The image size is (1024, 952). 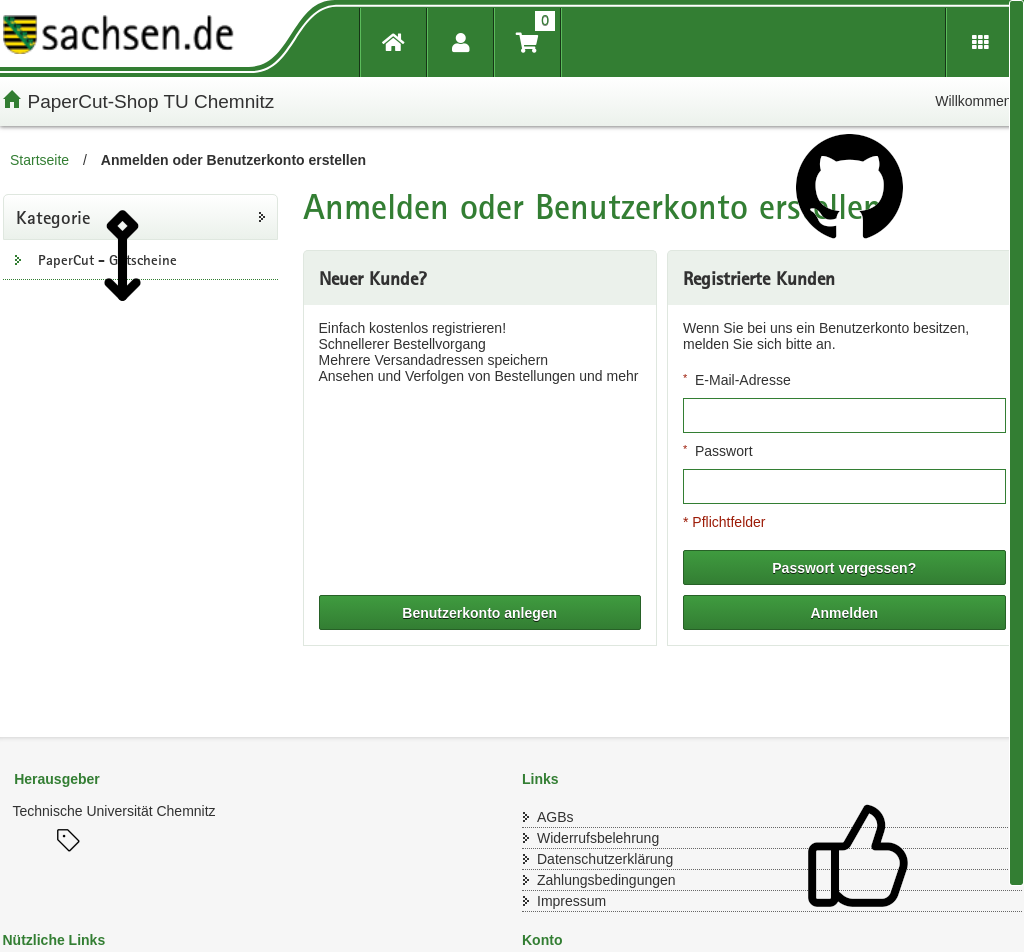 I want to click on add or manage tags, so click(x=68, y=840).